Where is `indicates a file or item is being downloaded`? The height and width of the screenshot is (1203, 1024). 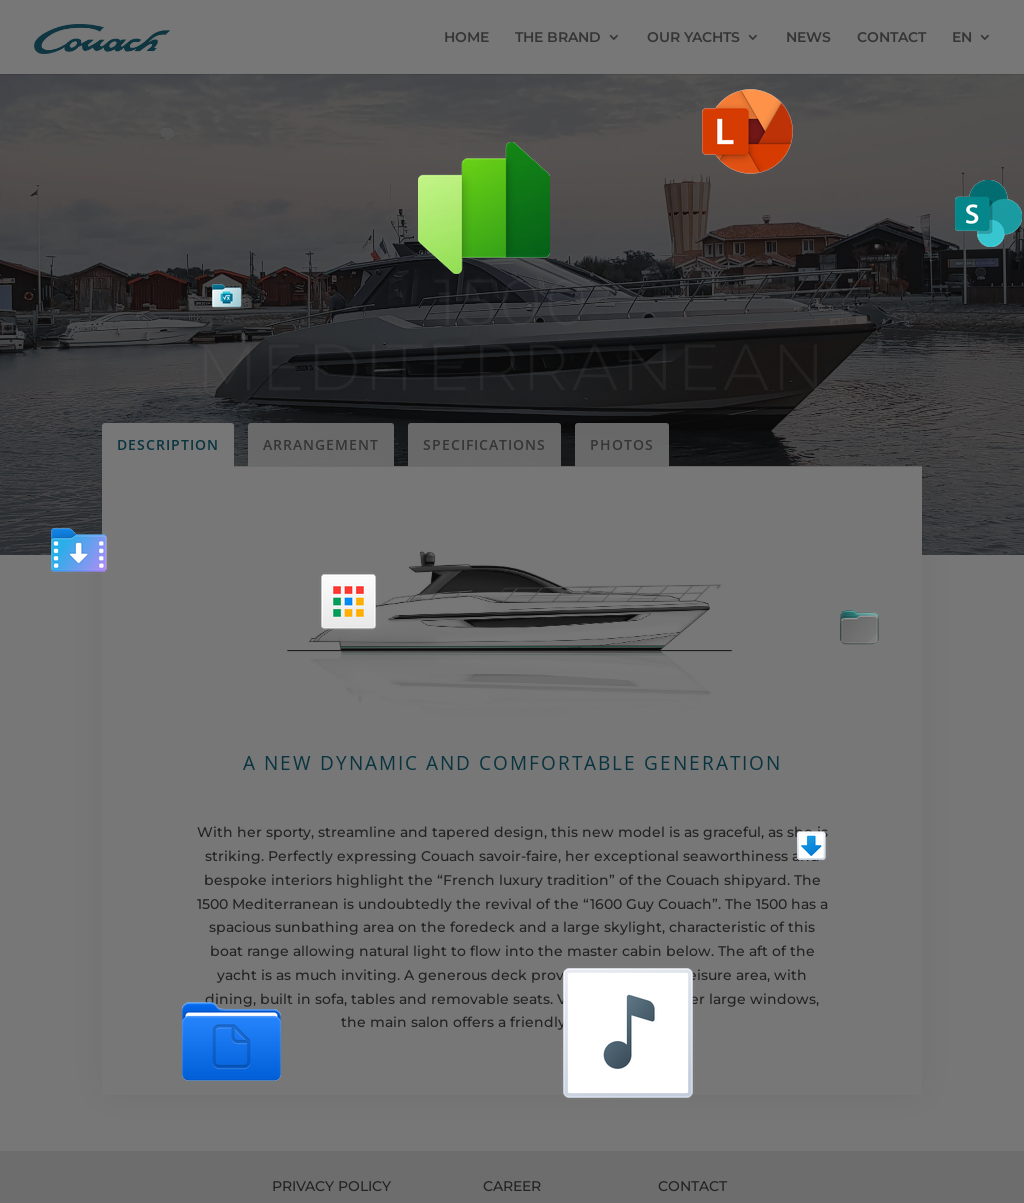
indicates a file or item is being downloaded is located at coordinates (833, 823).